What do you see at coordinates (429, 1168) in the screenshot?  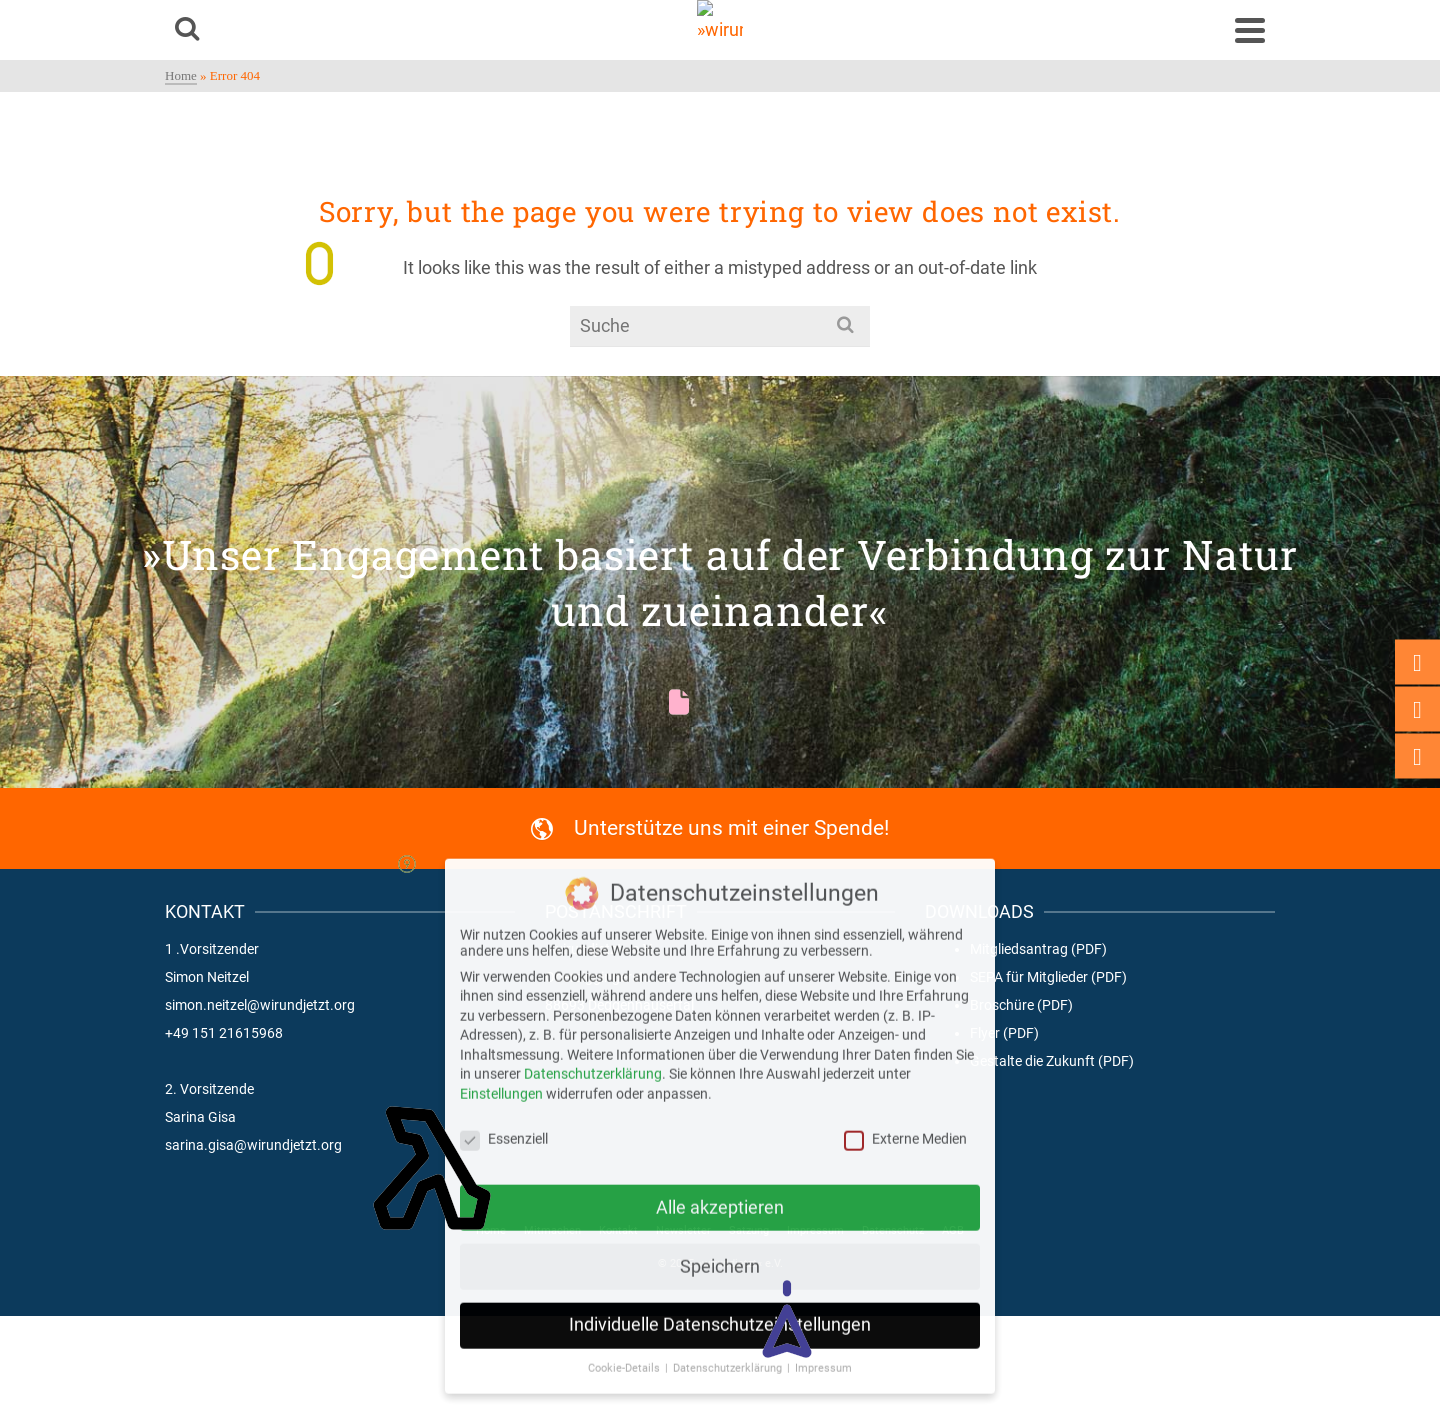 I see `open LINQPad application` at bounding box center [429, 1168].